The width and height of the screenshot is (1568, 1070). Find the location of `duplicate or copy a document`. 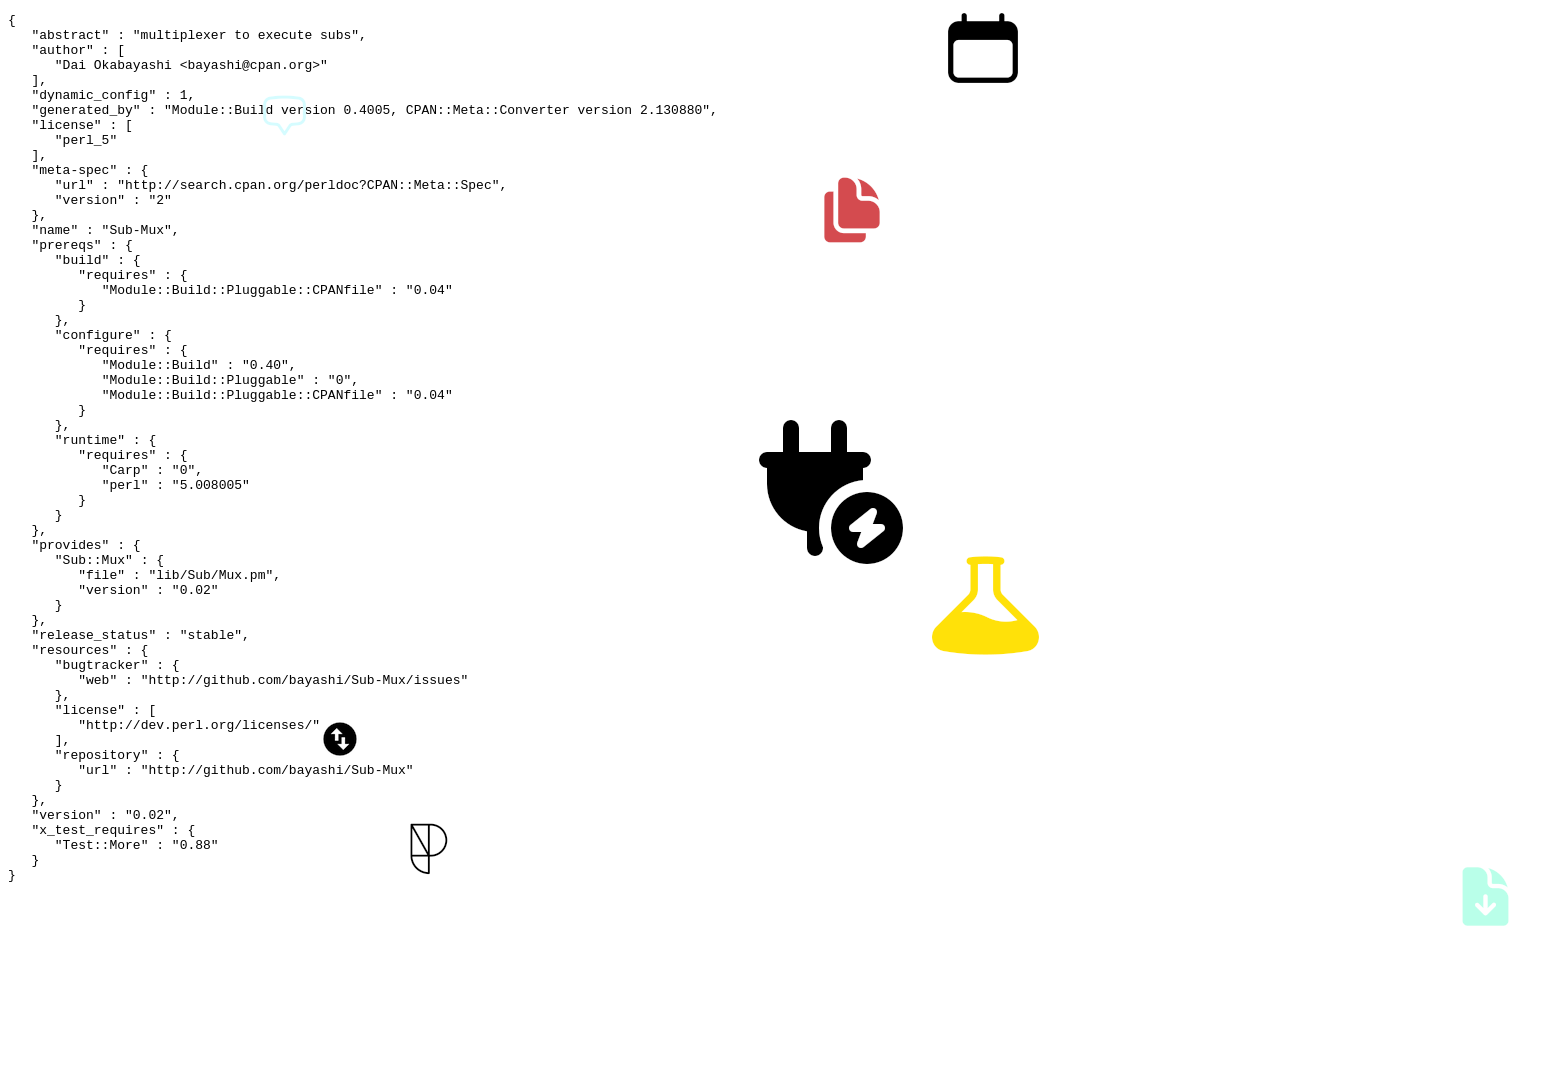

duplicate or copy a document is located at coordinates (852, 210).